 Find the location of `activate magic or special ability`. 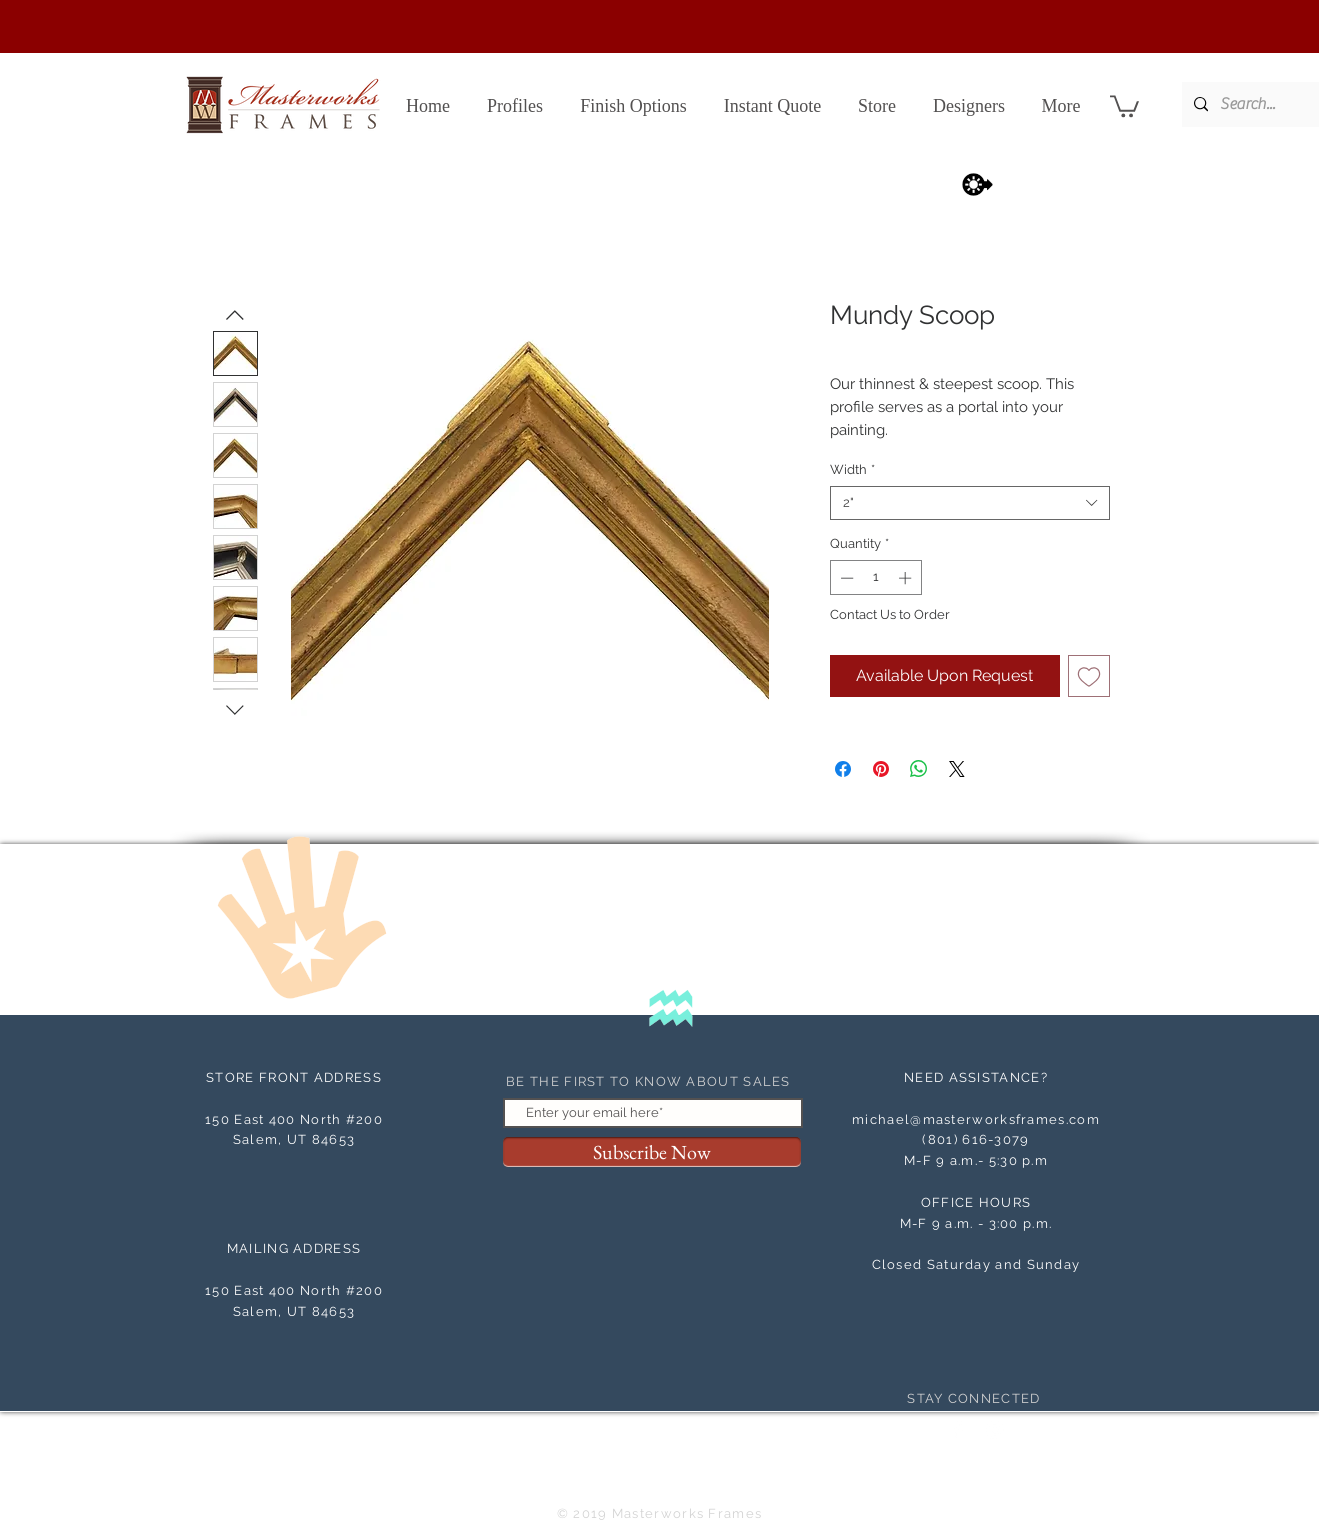

activate magic or special ability is located at coordinates (303, 921).